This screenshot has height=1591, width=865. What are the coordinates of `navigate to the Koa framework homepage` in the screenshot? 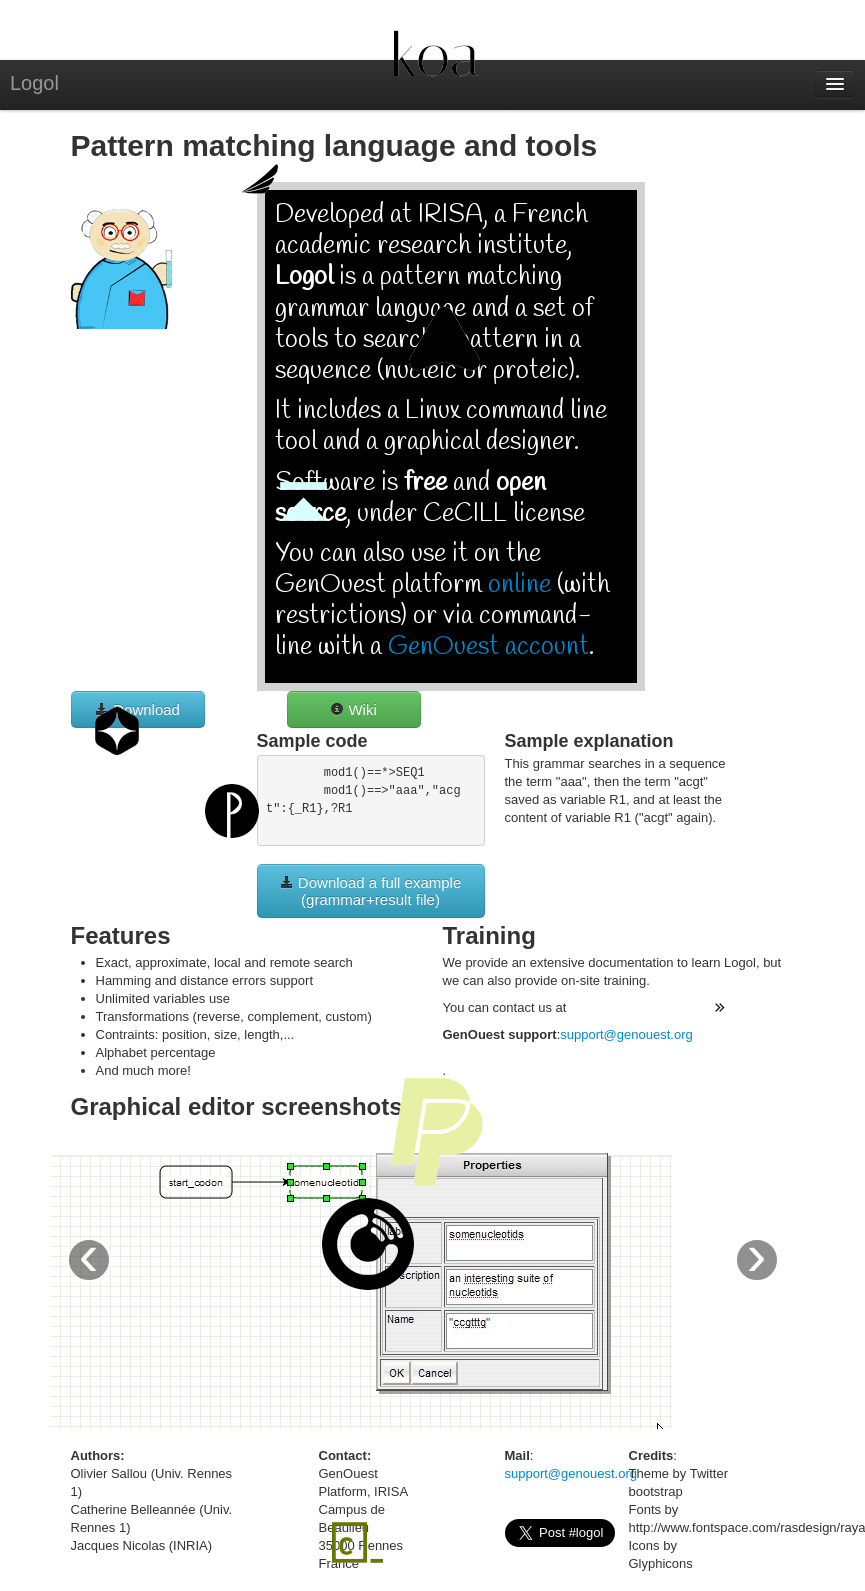 It's located at (436, 53).